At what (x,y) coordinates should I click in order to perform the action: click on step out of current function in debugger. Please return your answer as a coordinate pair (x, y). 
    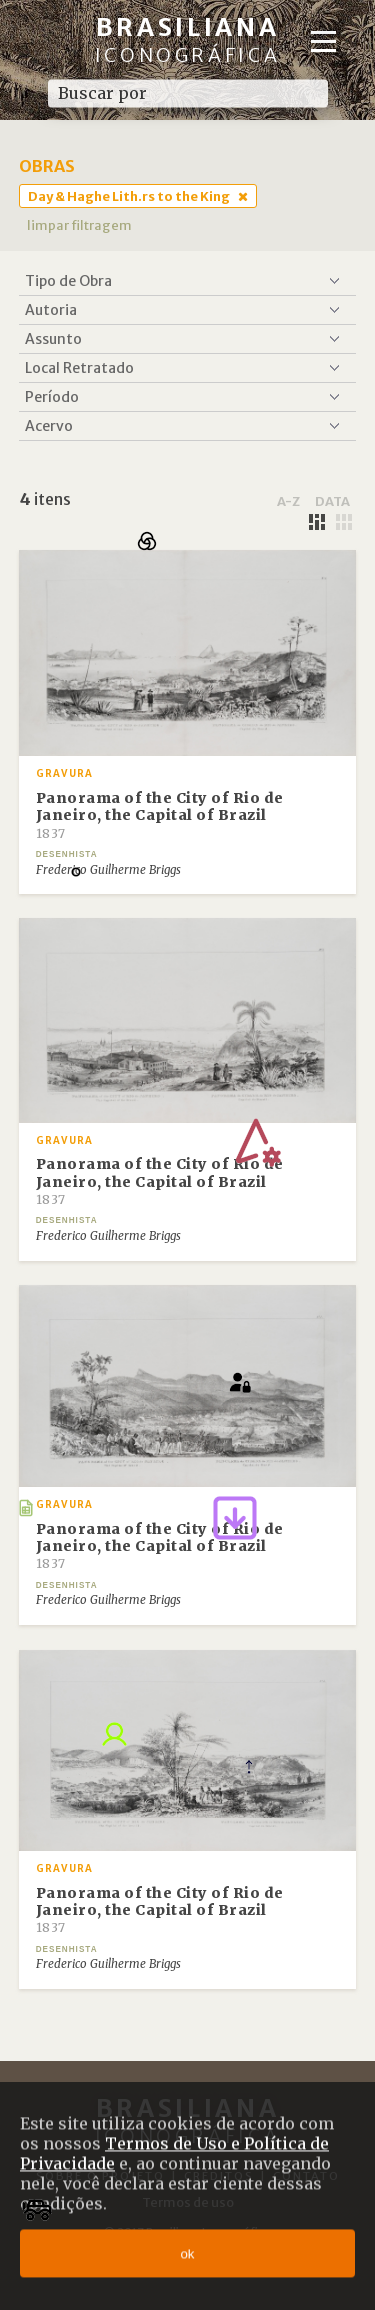
    Looking at the image, I should click on (249, 1767).